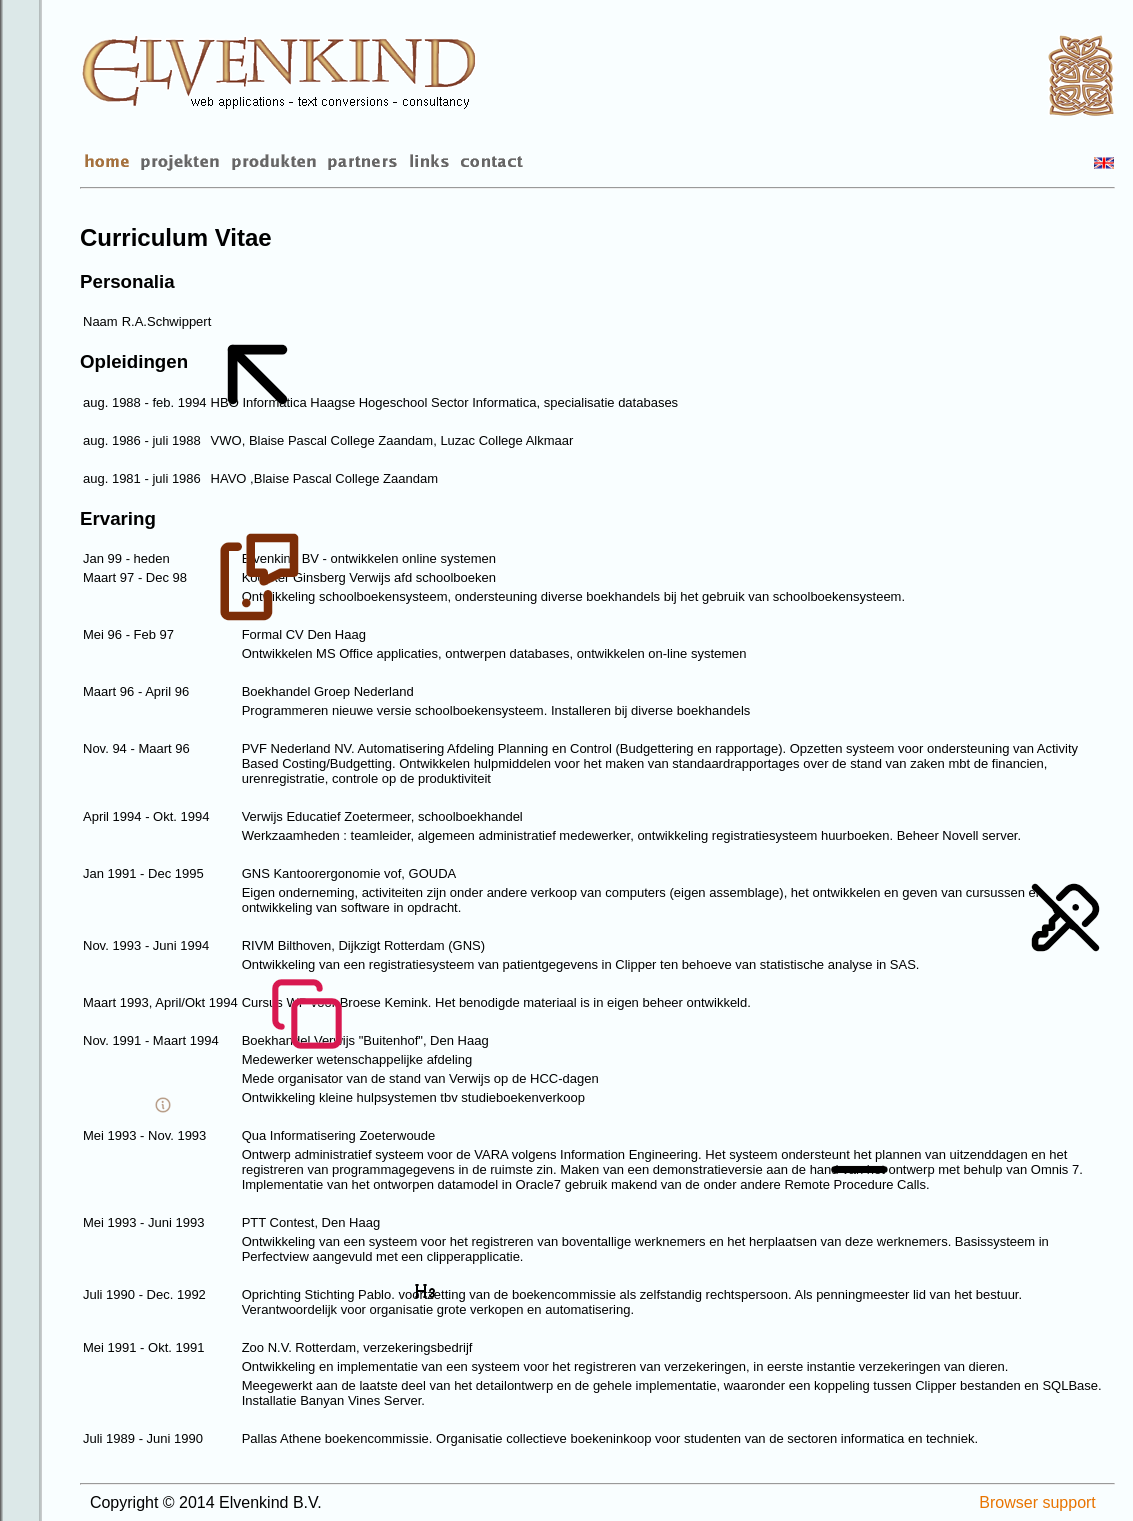 The width and height of the screenshot is (1133, 1521). I want to click on view messages on your mobile device, so click(255, 577).